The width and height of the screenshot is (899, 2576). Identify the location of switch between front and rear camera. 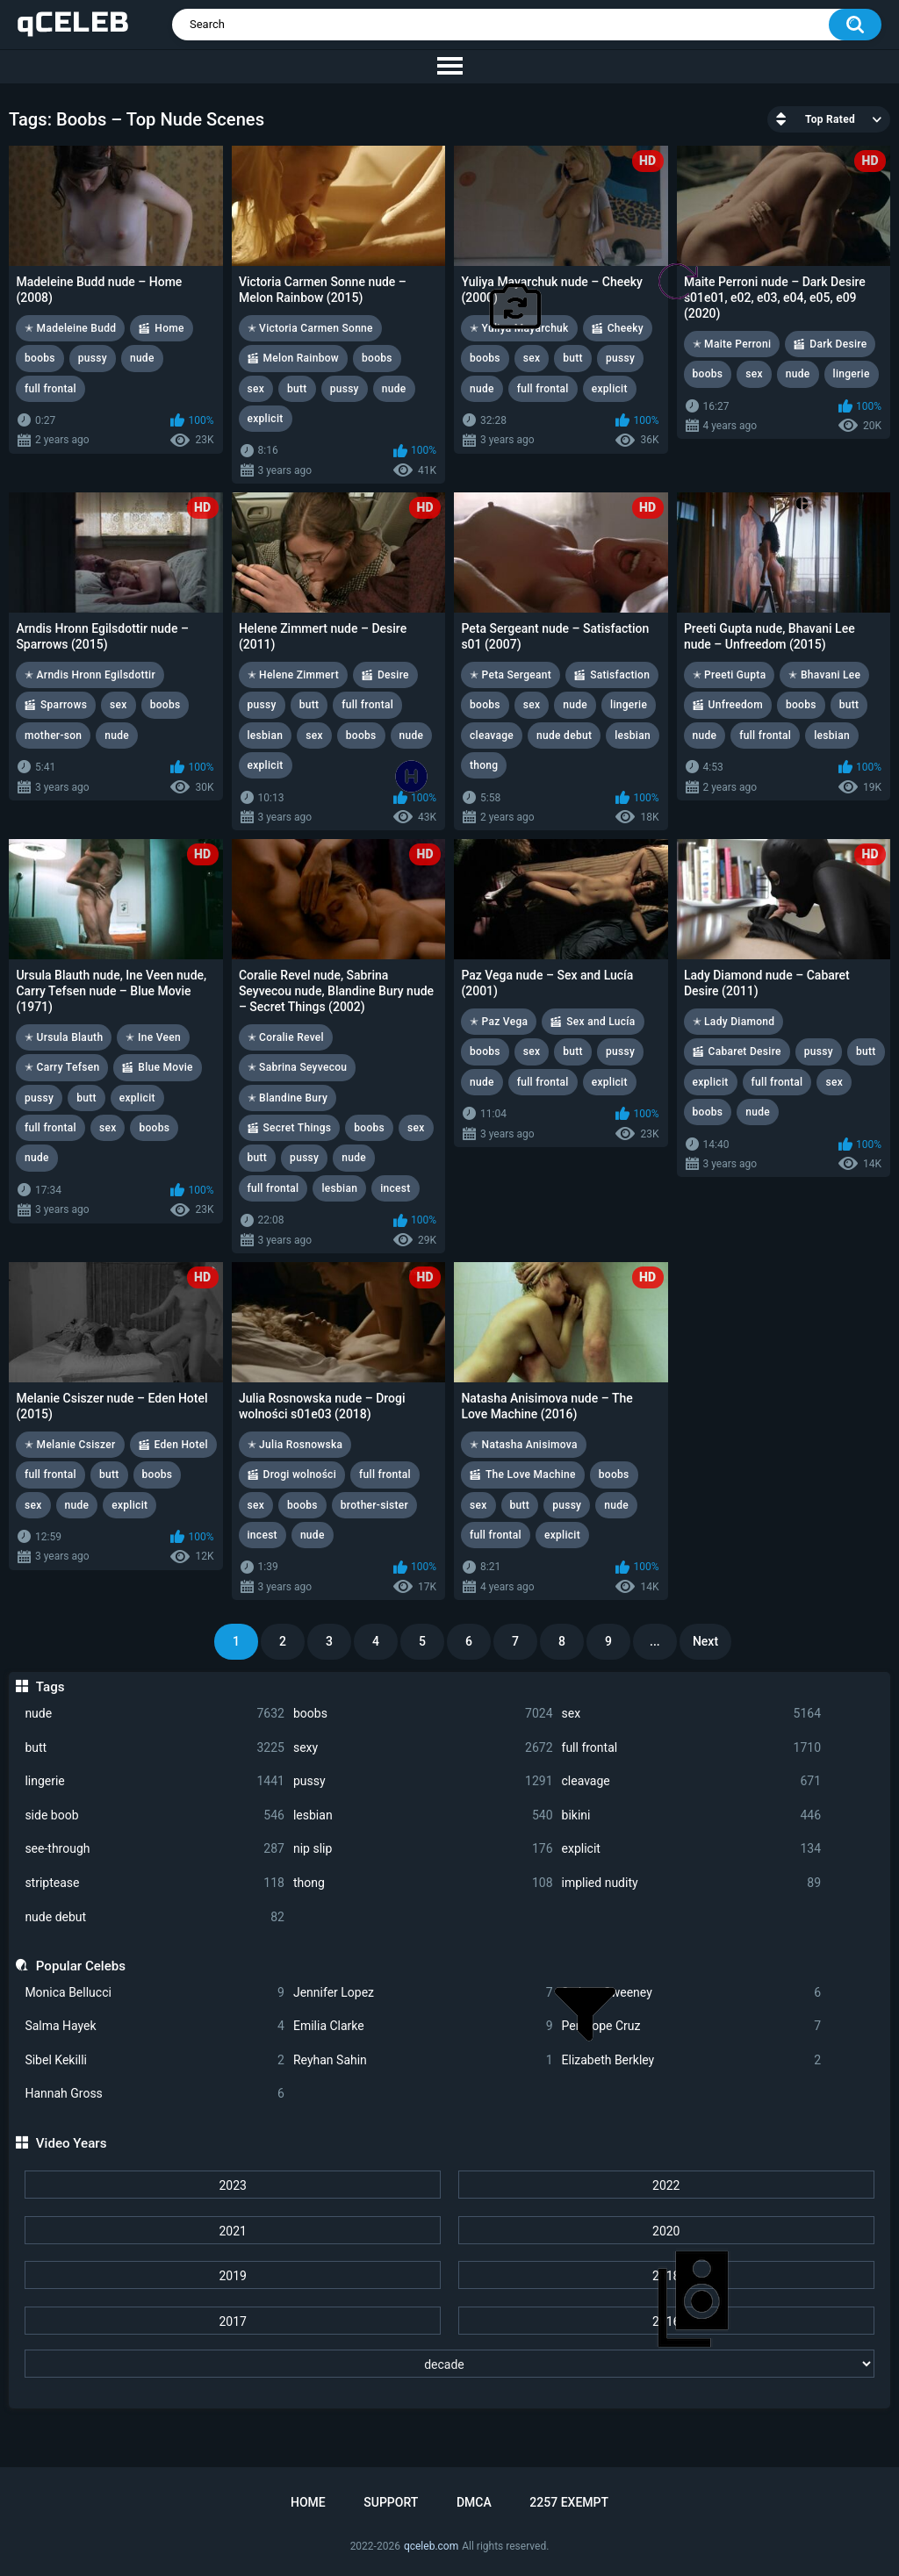
(515, 307).